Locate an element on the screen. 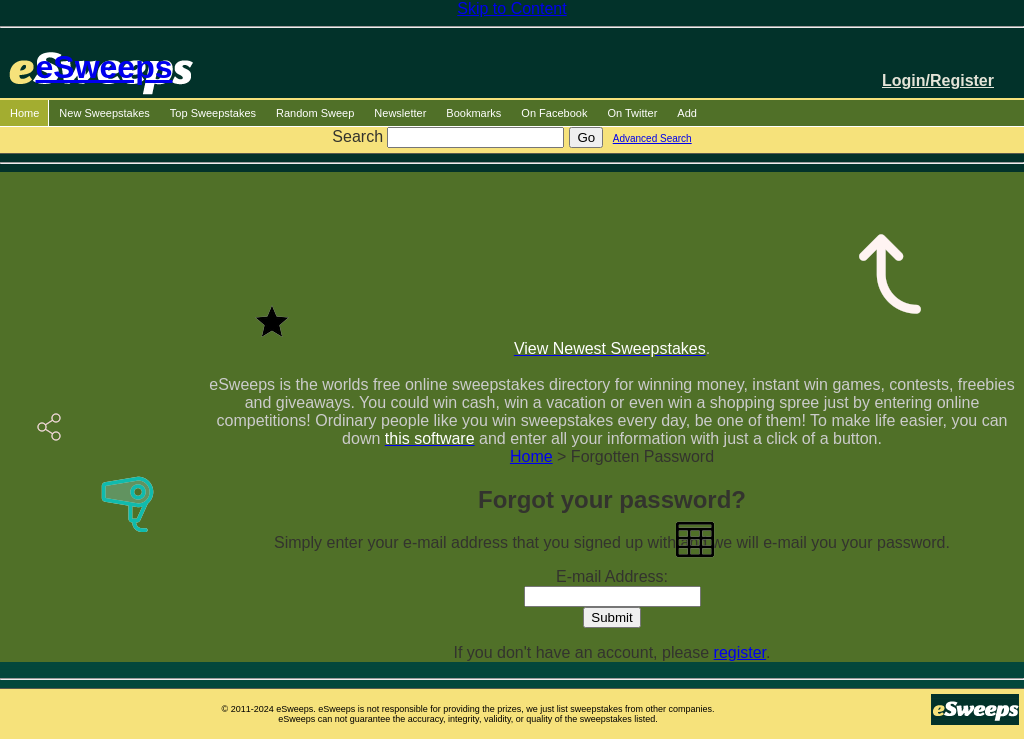 This screenshot has width=1024, height=739. go back and up to previous section is located at coordinates (890, 274).